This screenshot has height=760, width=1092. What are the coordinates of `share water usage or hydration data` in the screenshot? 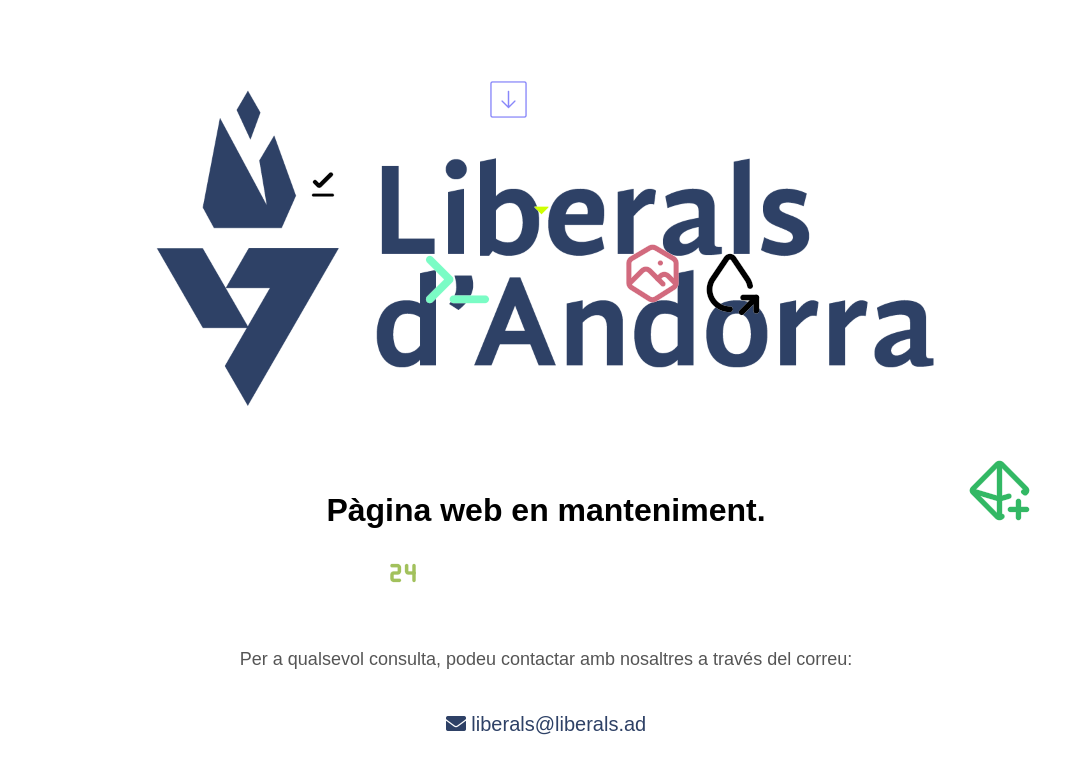 It's located at (730, 283).